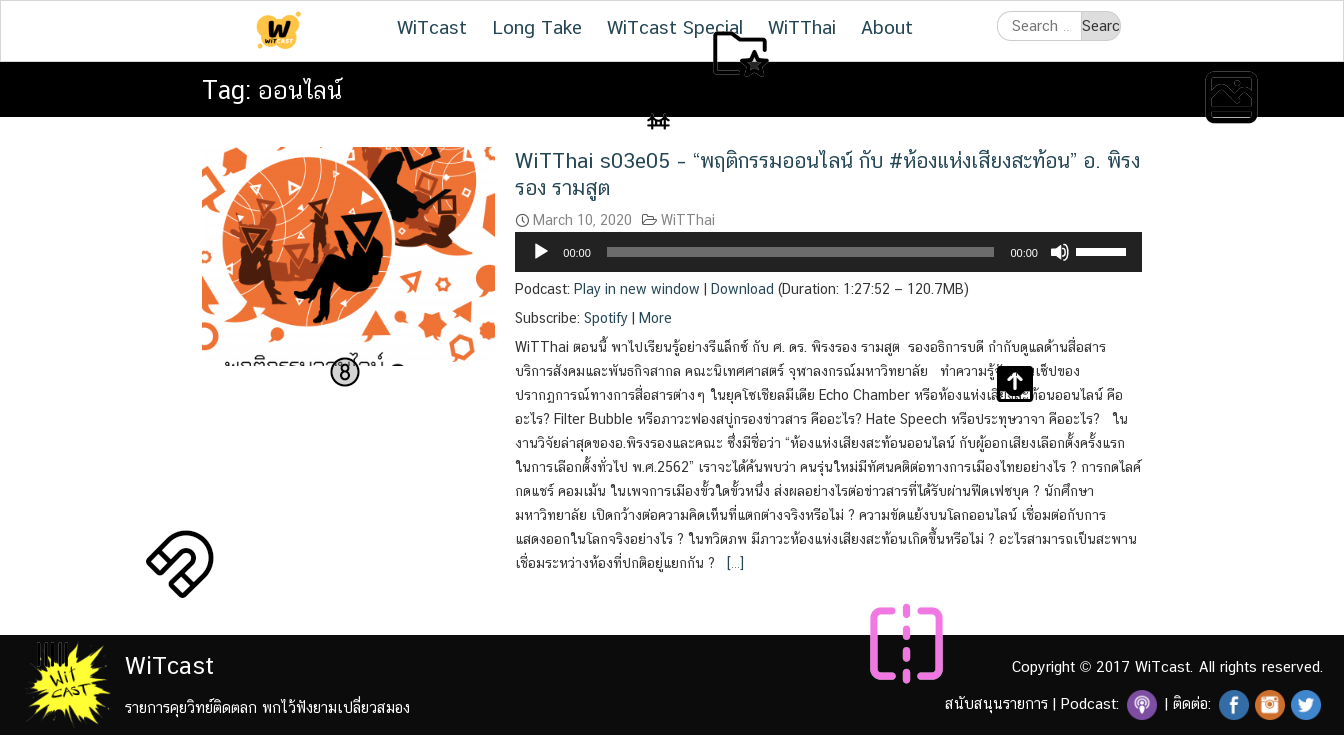  I want to click on activate magnetic snap or alignment, so click(181, 563).